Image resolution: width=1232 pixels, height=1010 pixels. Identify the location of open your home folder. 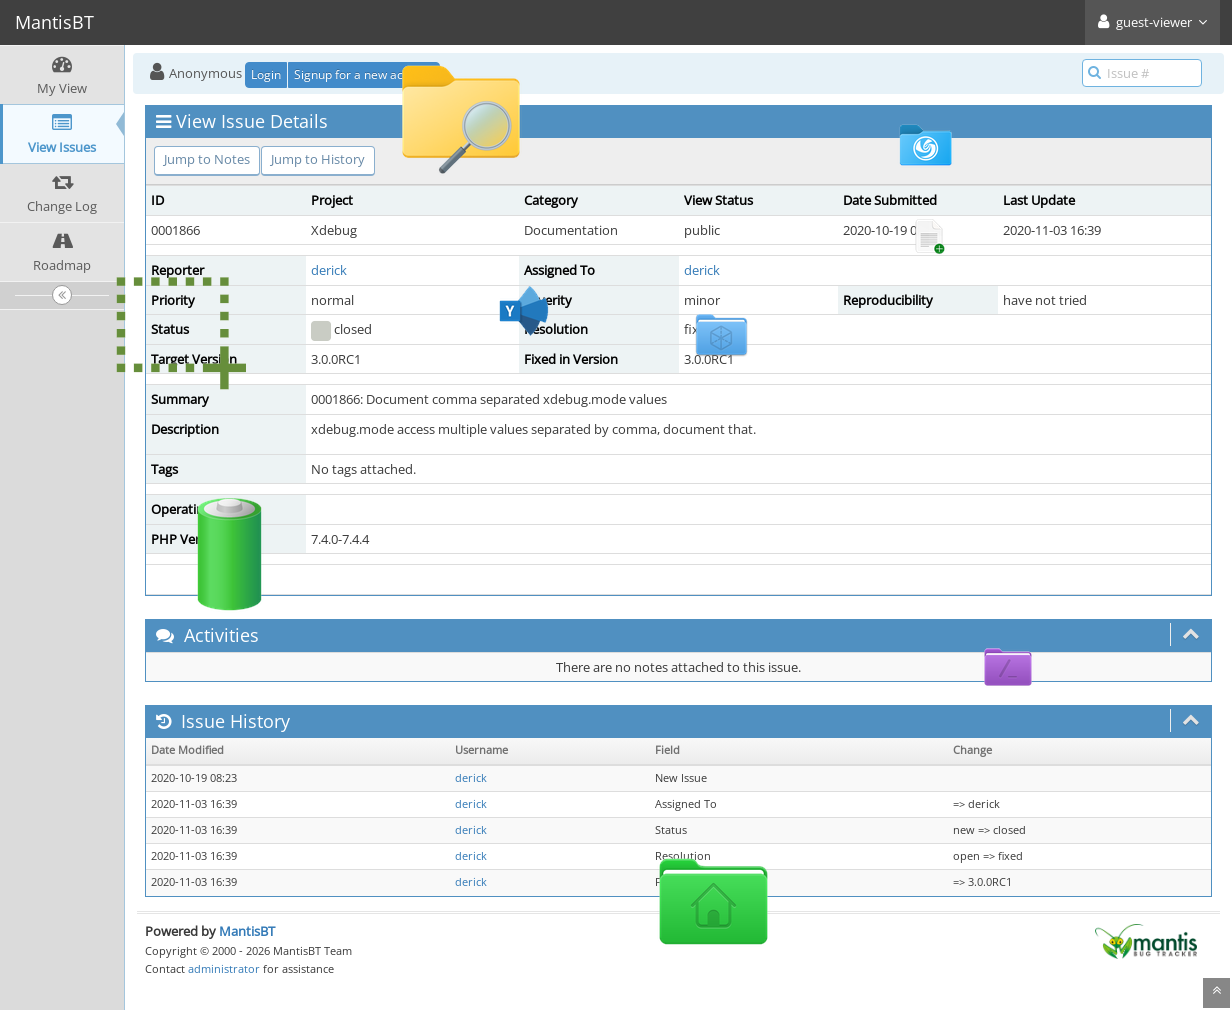
(713, 901).